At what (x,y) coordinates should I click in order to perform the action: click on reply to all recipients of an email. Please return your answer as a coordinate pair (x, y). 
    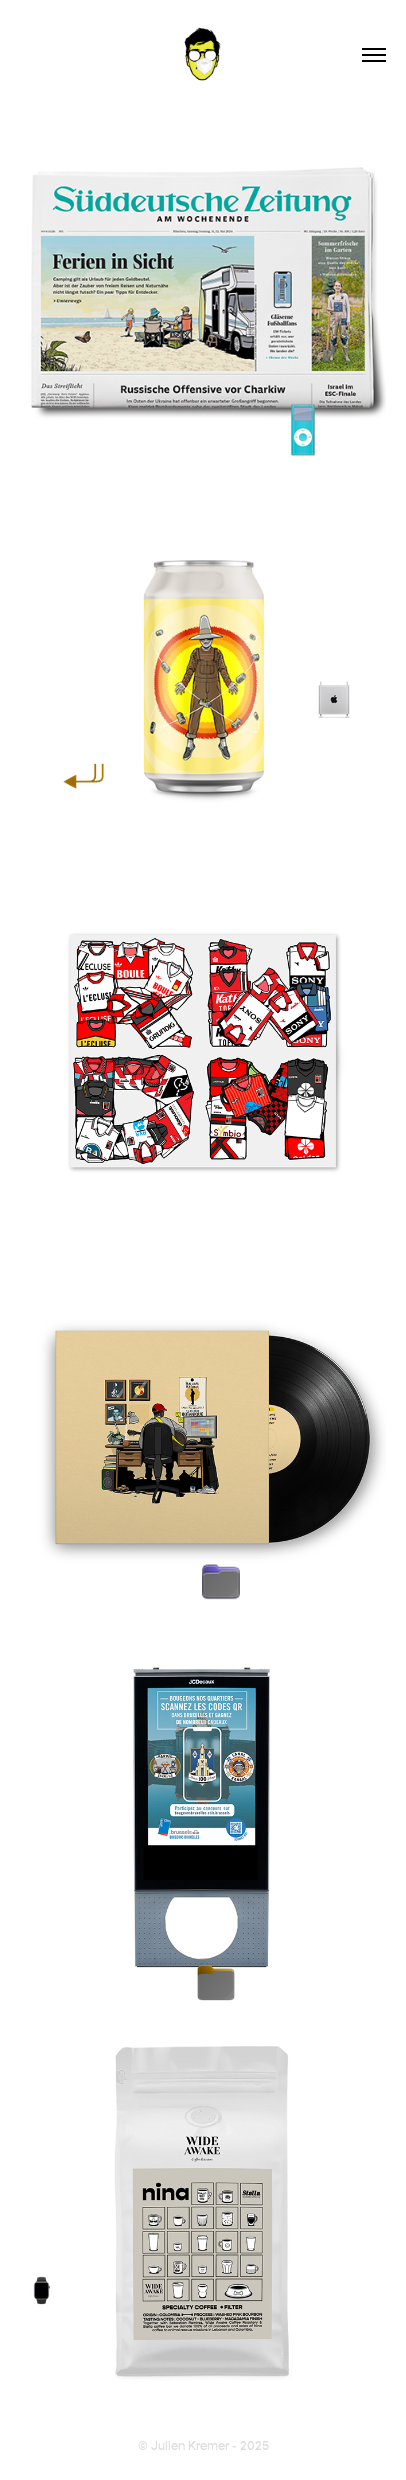
    Looking at the image, I should click on (83, 776).